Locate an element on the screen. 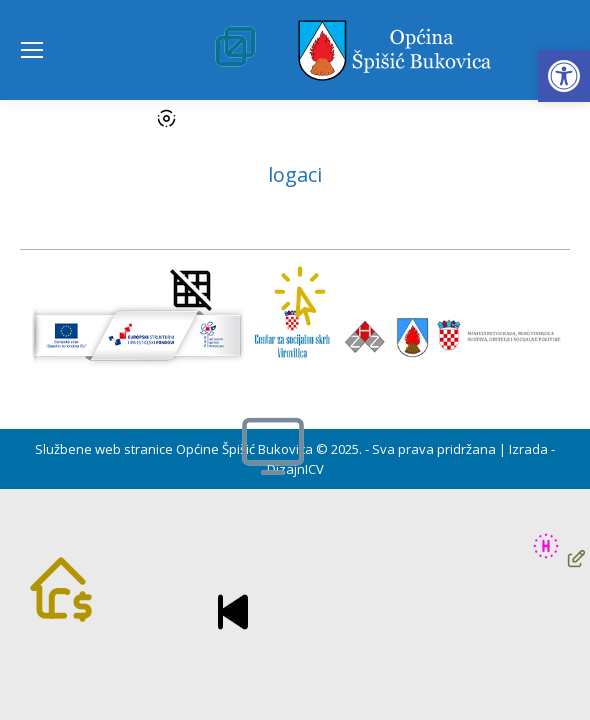  indicates a pending or in-progress hospital/health service is located at coordinates (546, 546).